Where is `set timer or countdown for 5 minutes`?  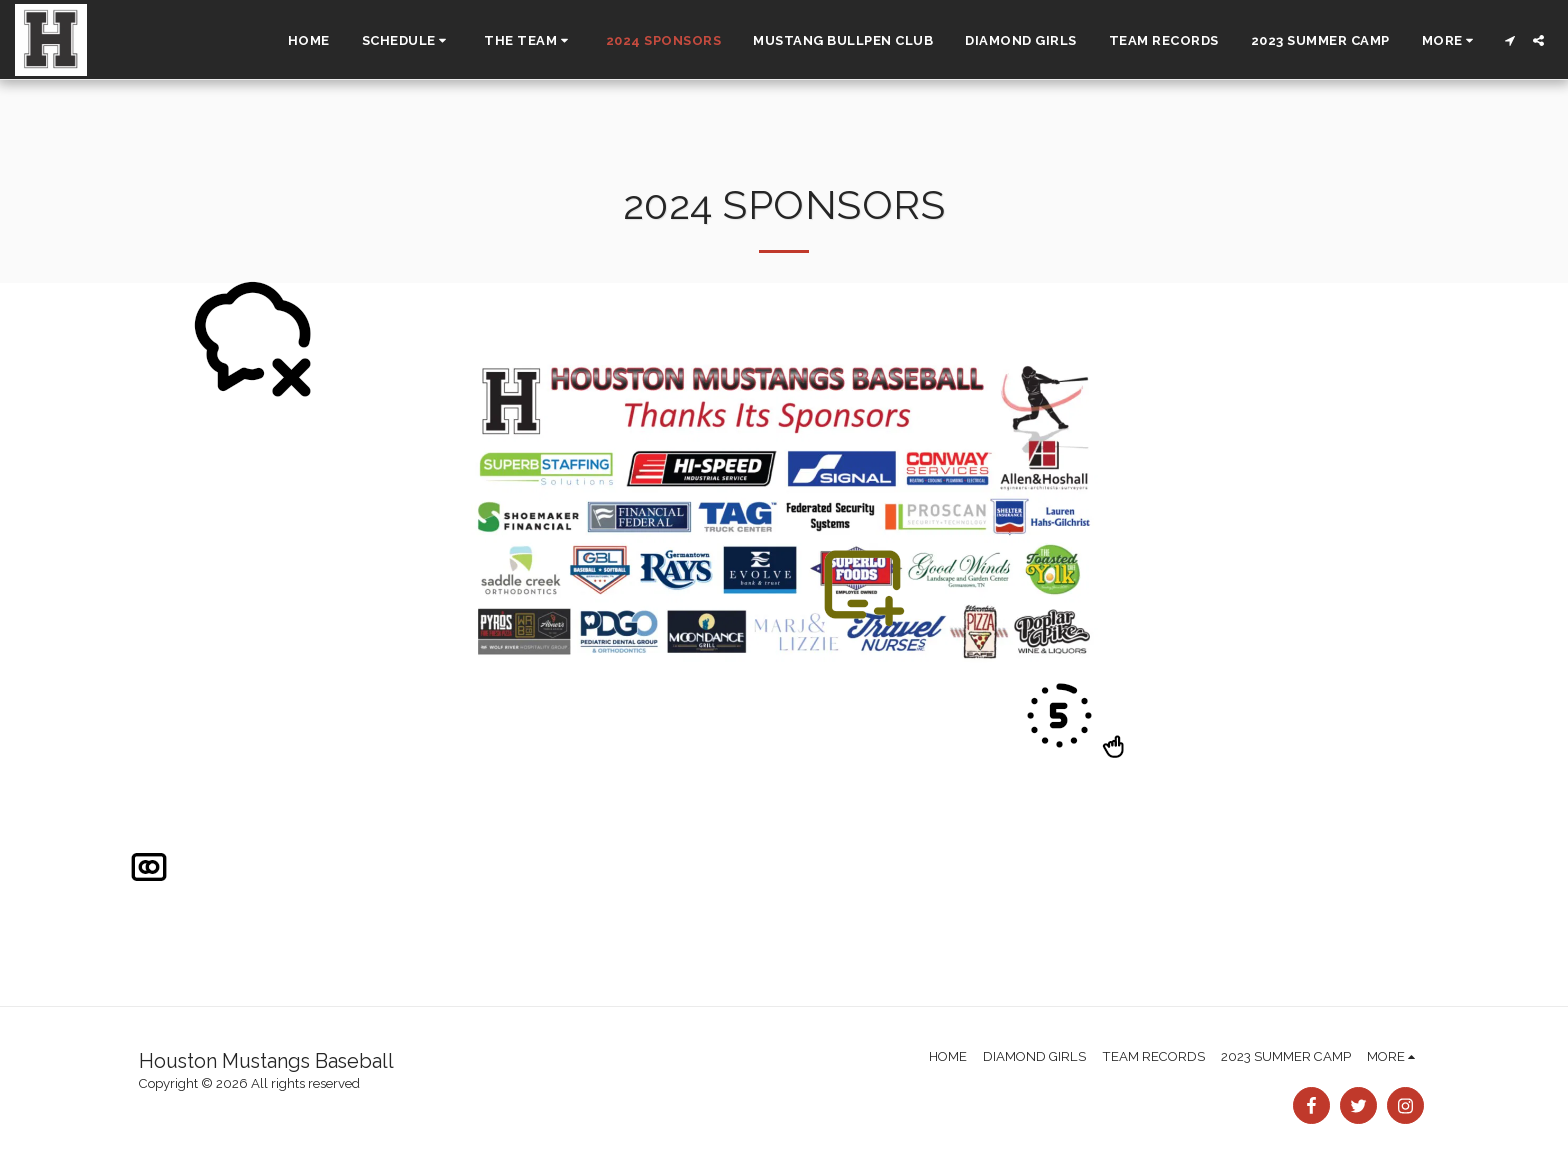
set timer or countdown for 5 minutes is located at coordinates (1059, 715).